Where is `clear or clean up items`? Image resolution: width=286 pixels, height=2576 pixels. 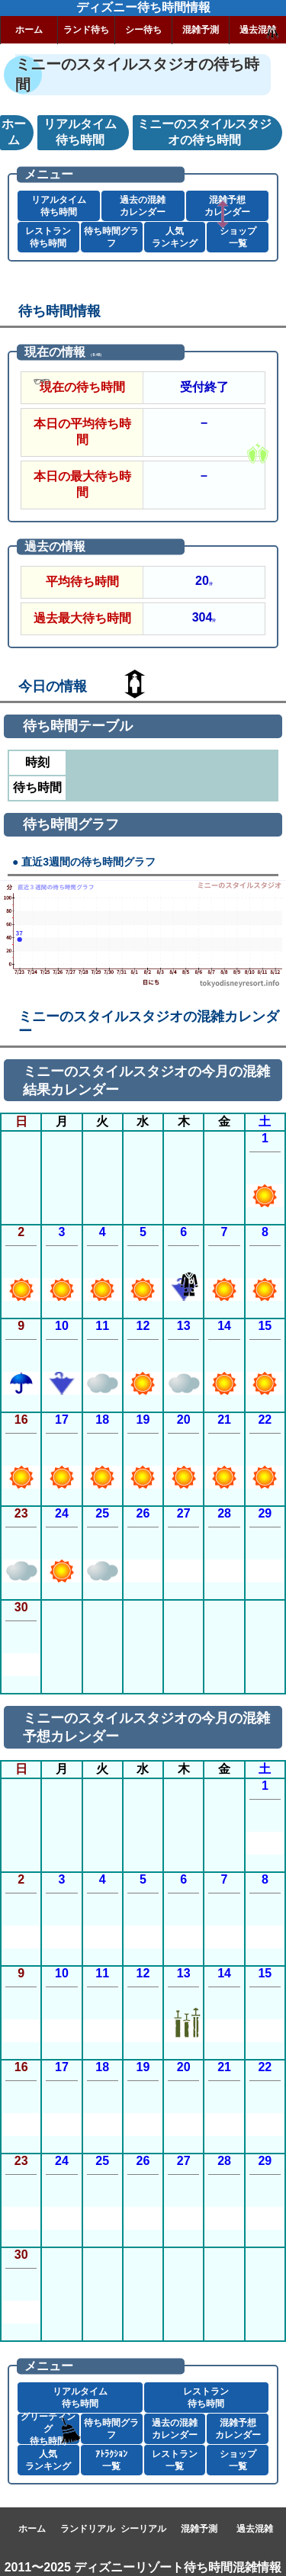 clear or clean up items is located at coordinates (67, 2430).